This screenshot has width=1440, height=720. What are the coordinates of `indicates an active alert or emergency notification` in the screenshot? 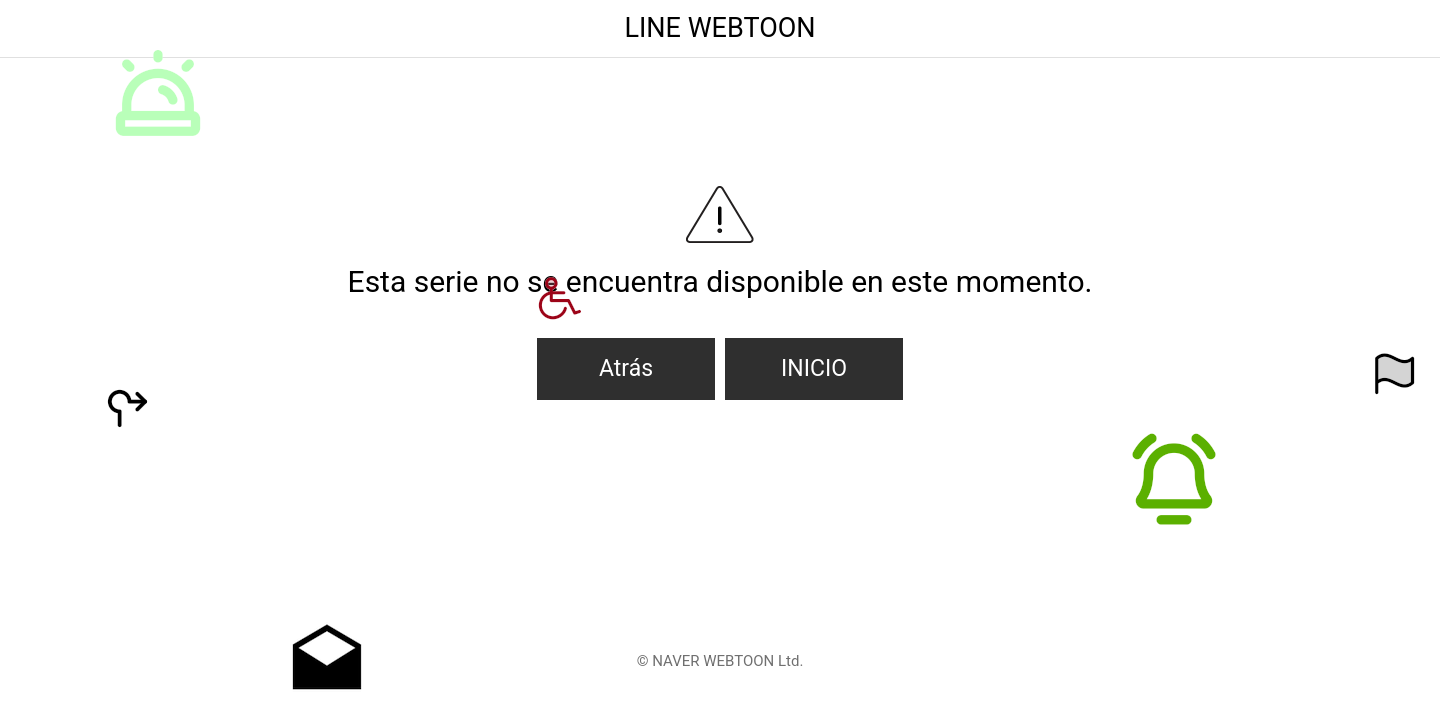 It's located at (158, 100).